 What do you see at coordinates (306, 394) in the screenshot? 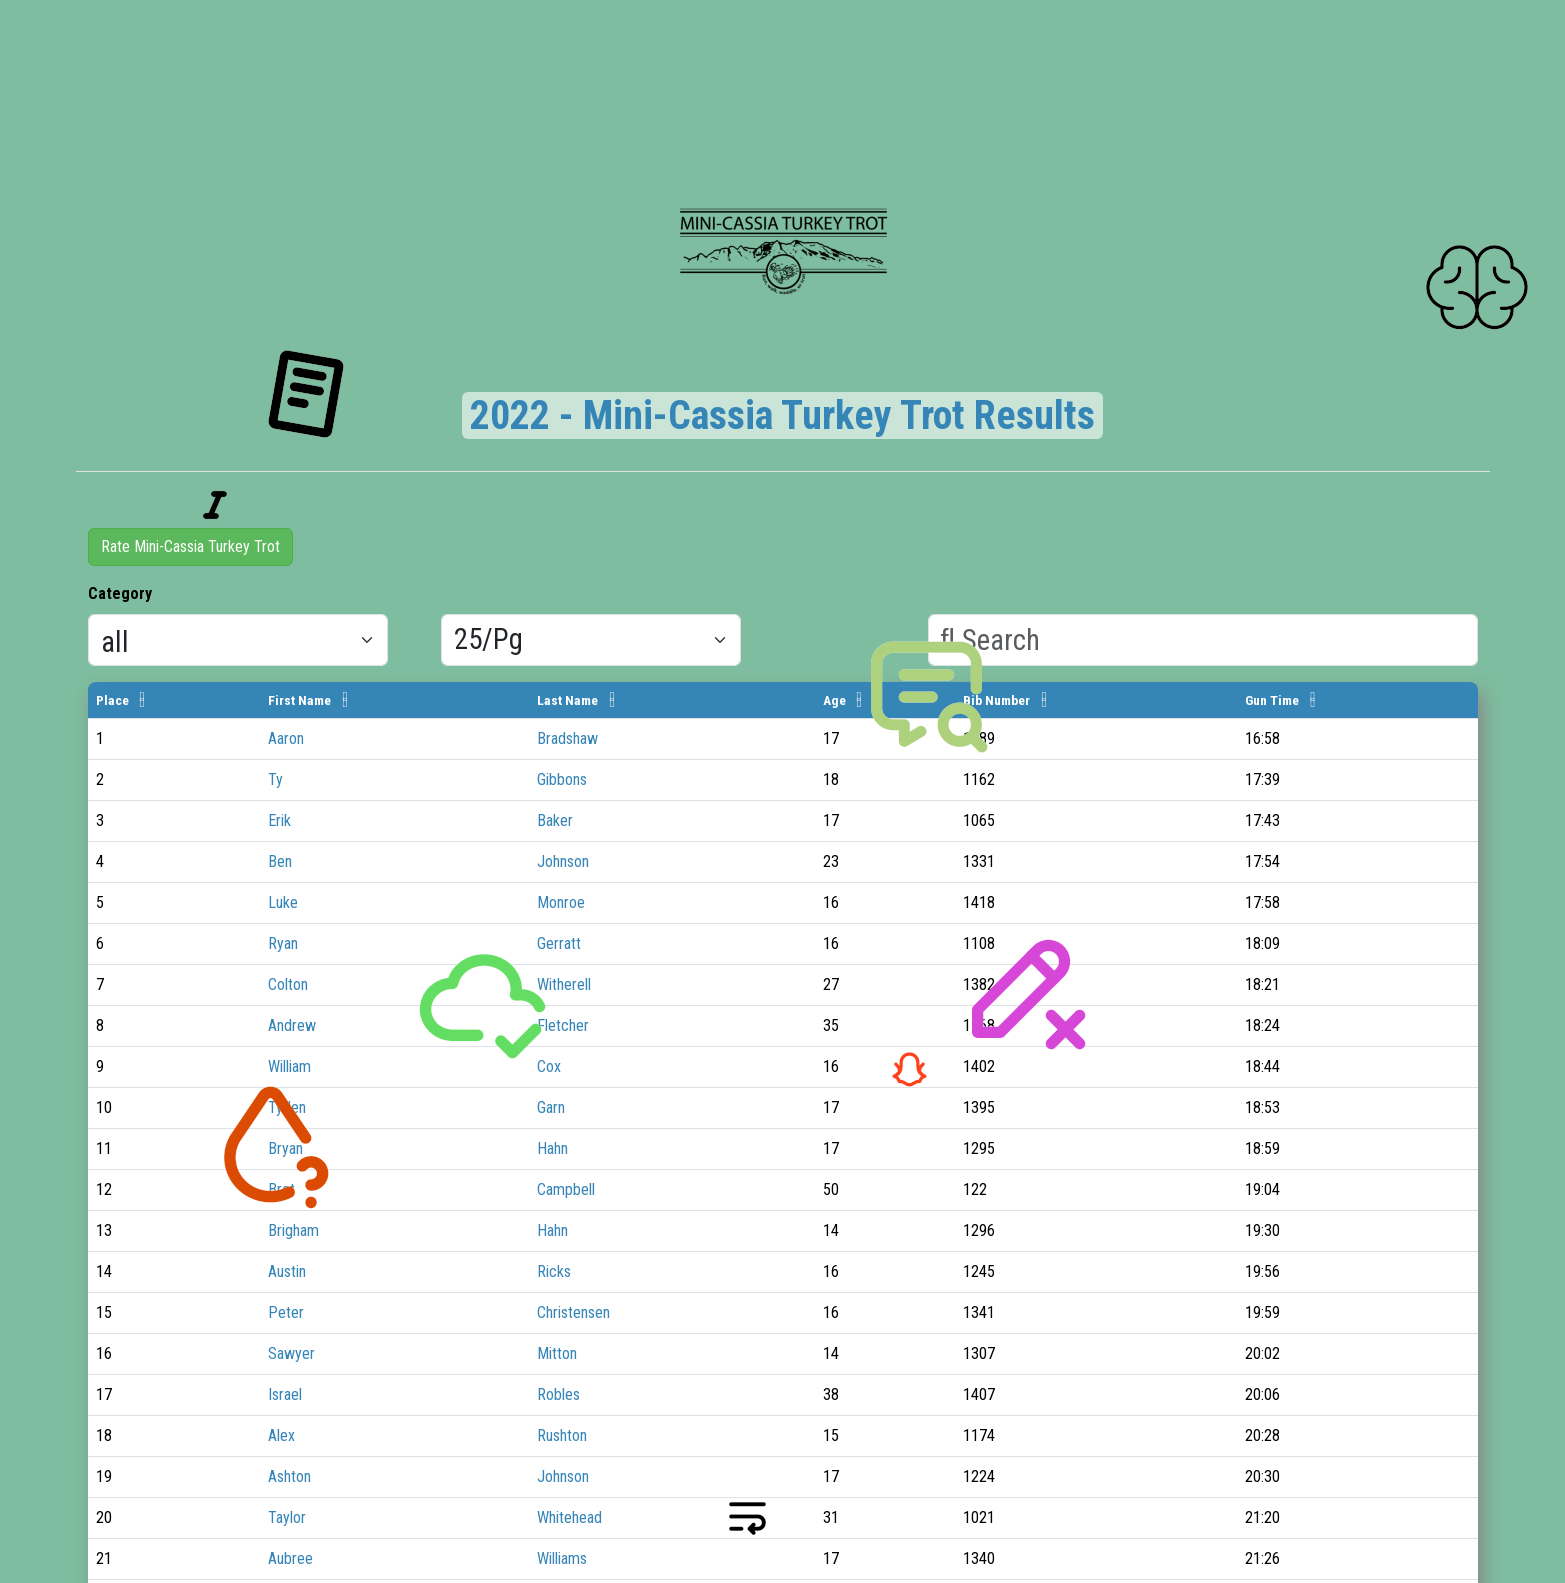
I see `view your resume or CV` at bounding box center [306, 394].